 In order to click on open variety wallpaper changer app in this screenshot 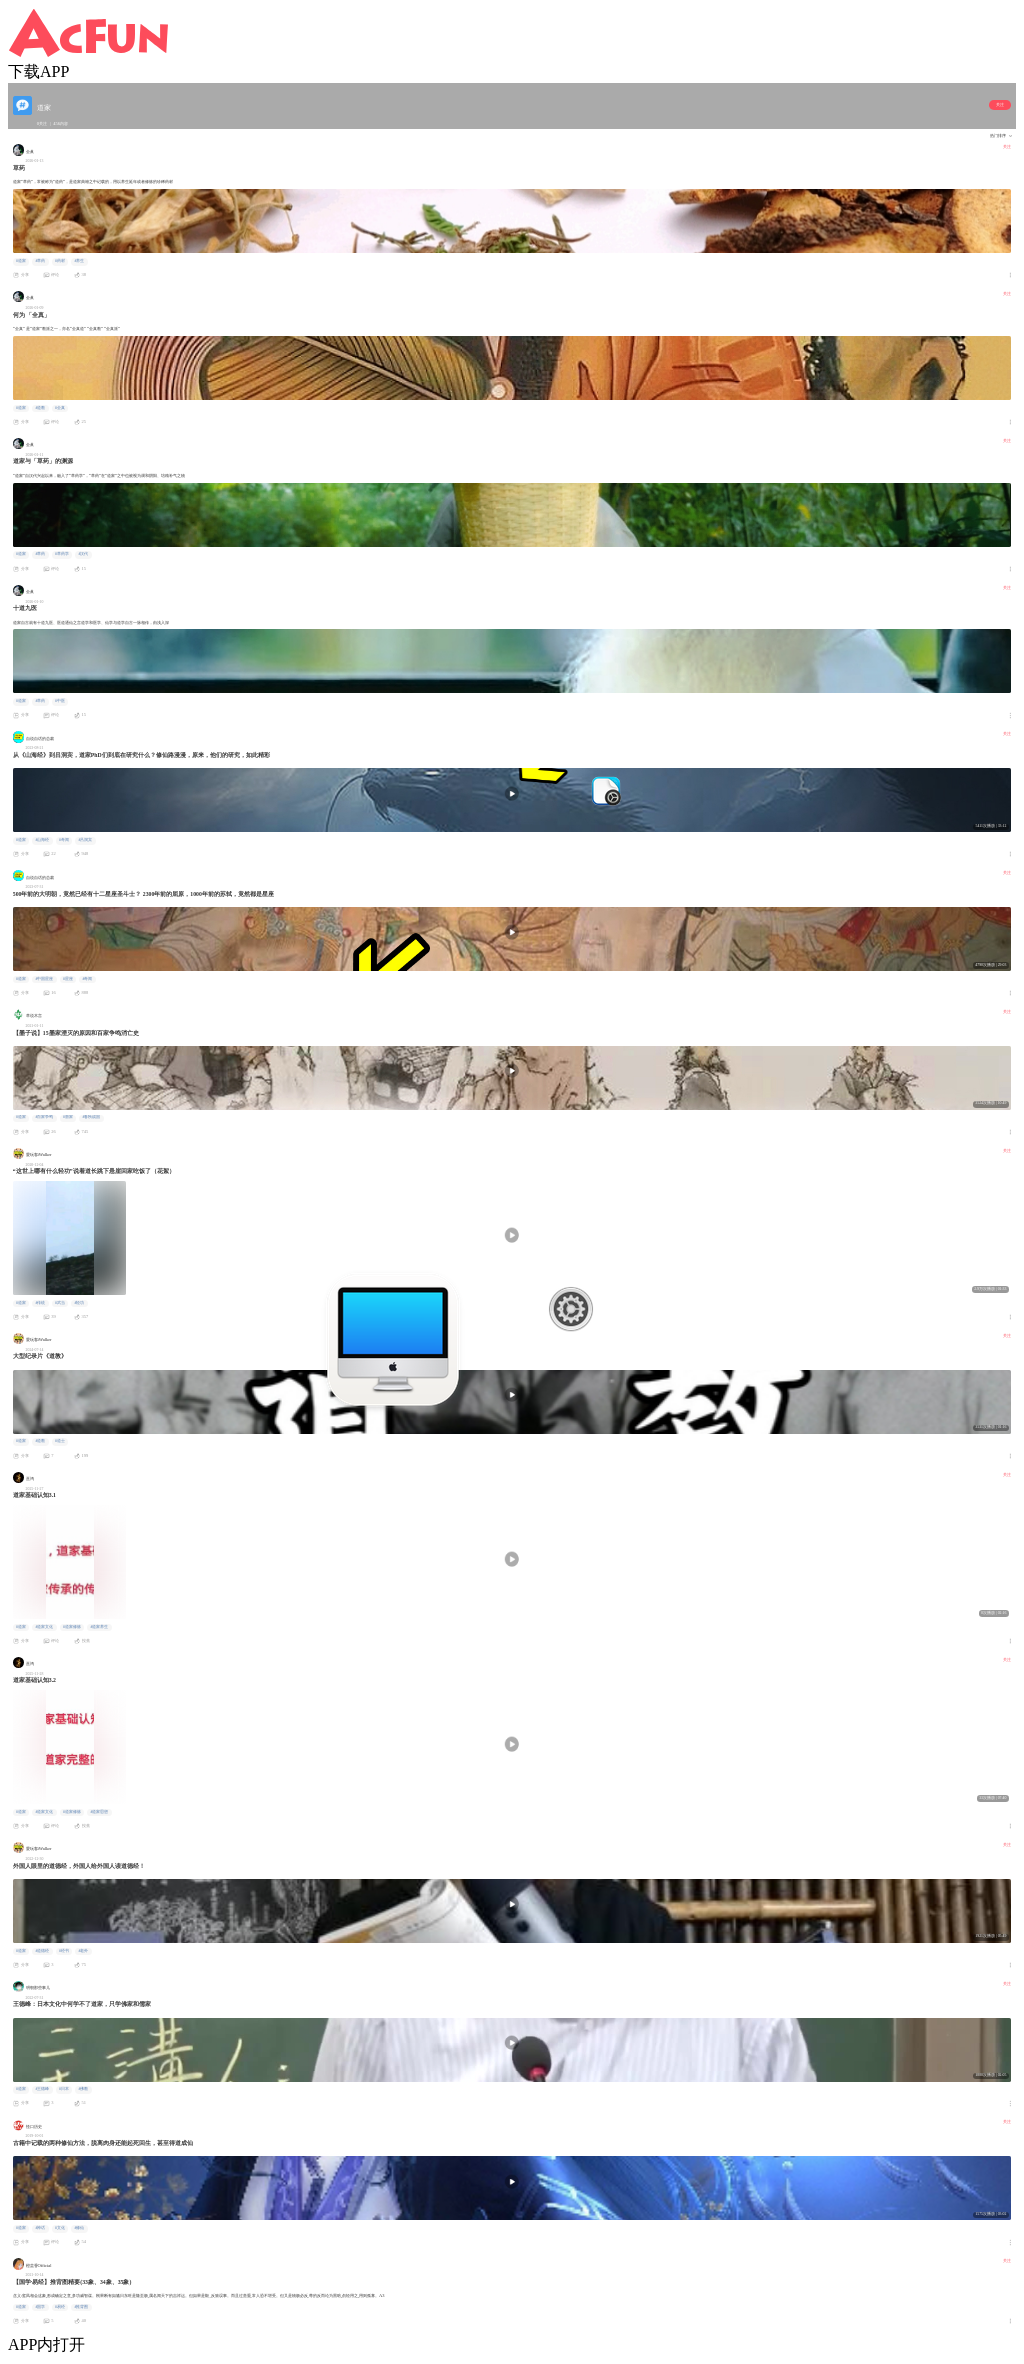, I will do `click(393, 1340)`.